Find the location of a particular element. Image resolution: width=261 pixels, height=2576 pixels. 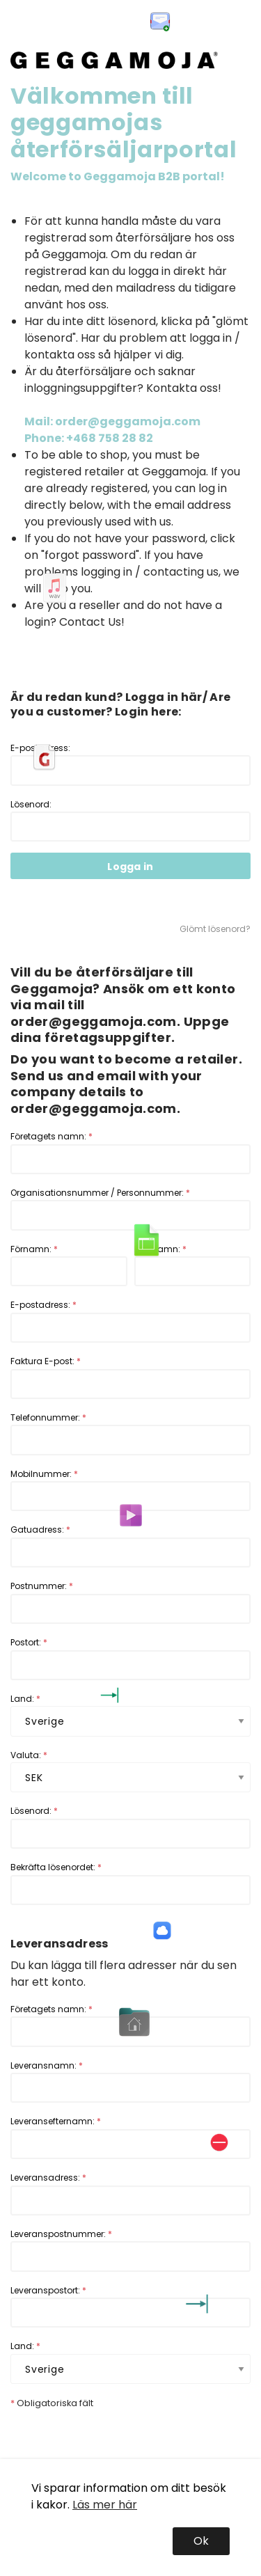

a QML source code file is located at coordinates (146, 1240).